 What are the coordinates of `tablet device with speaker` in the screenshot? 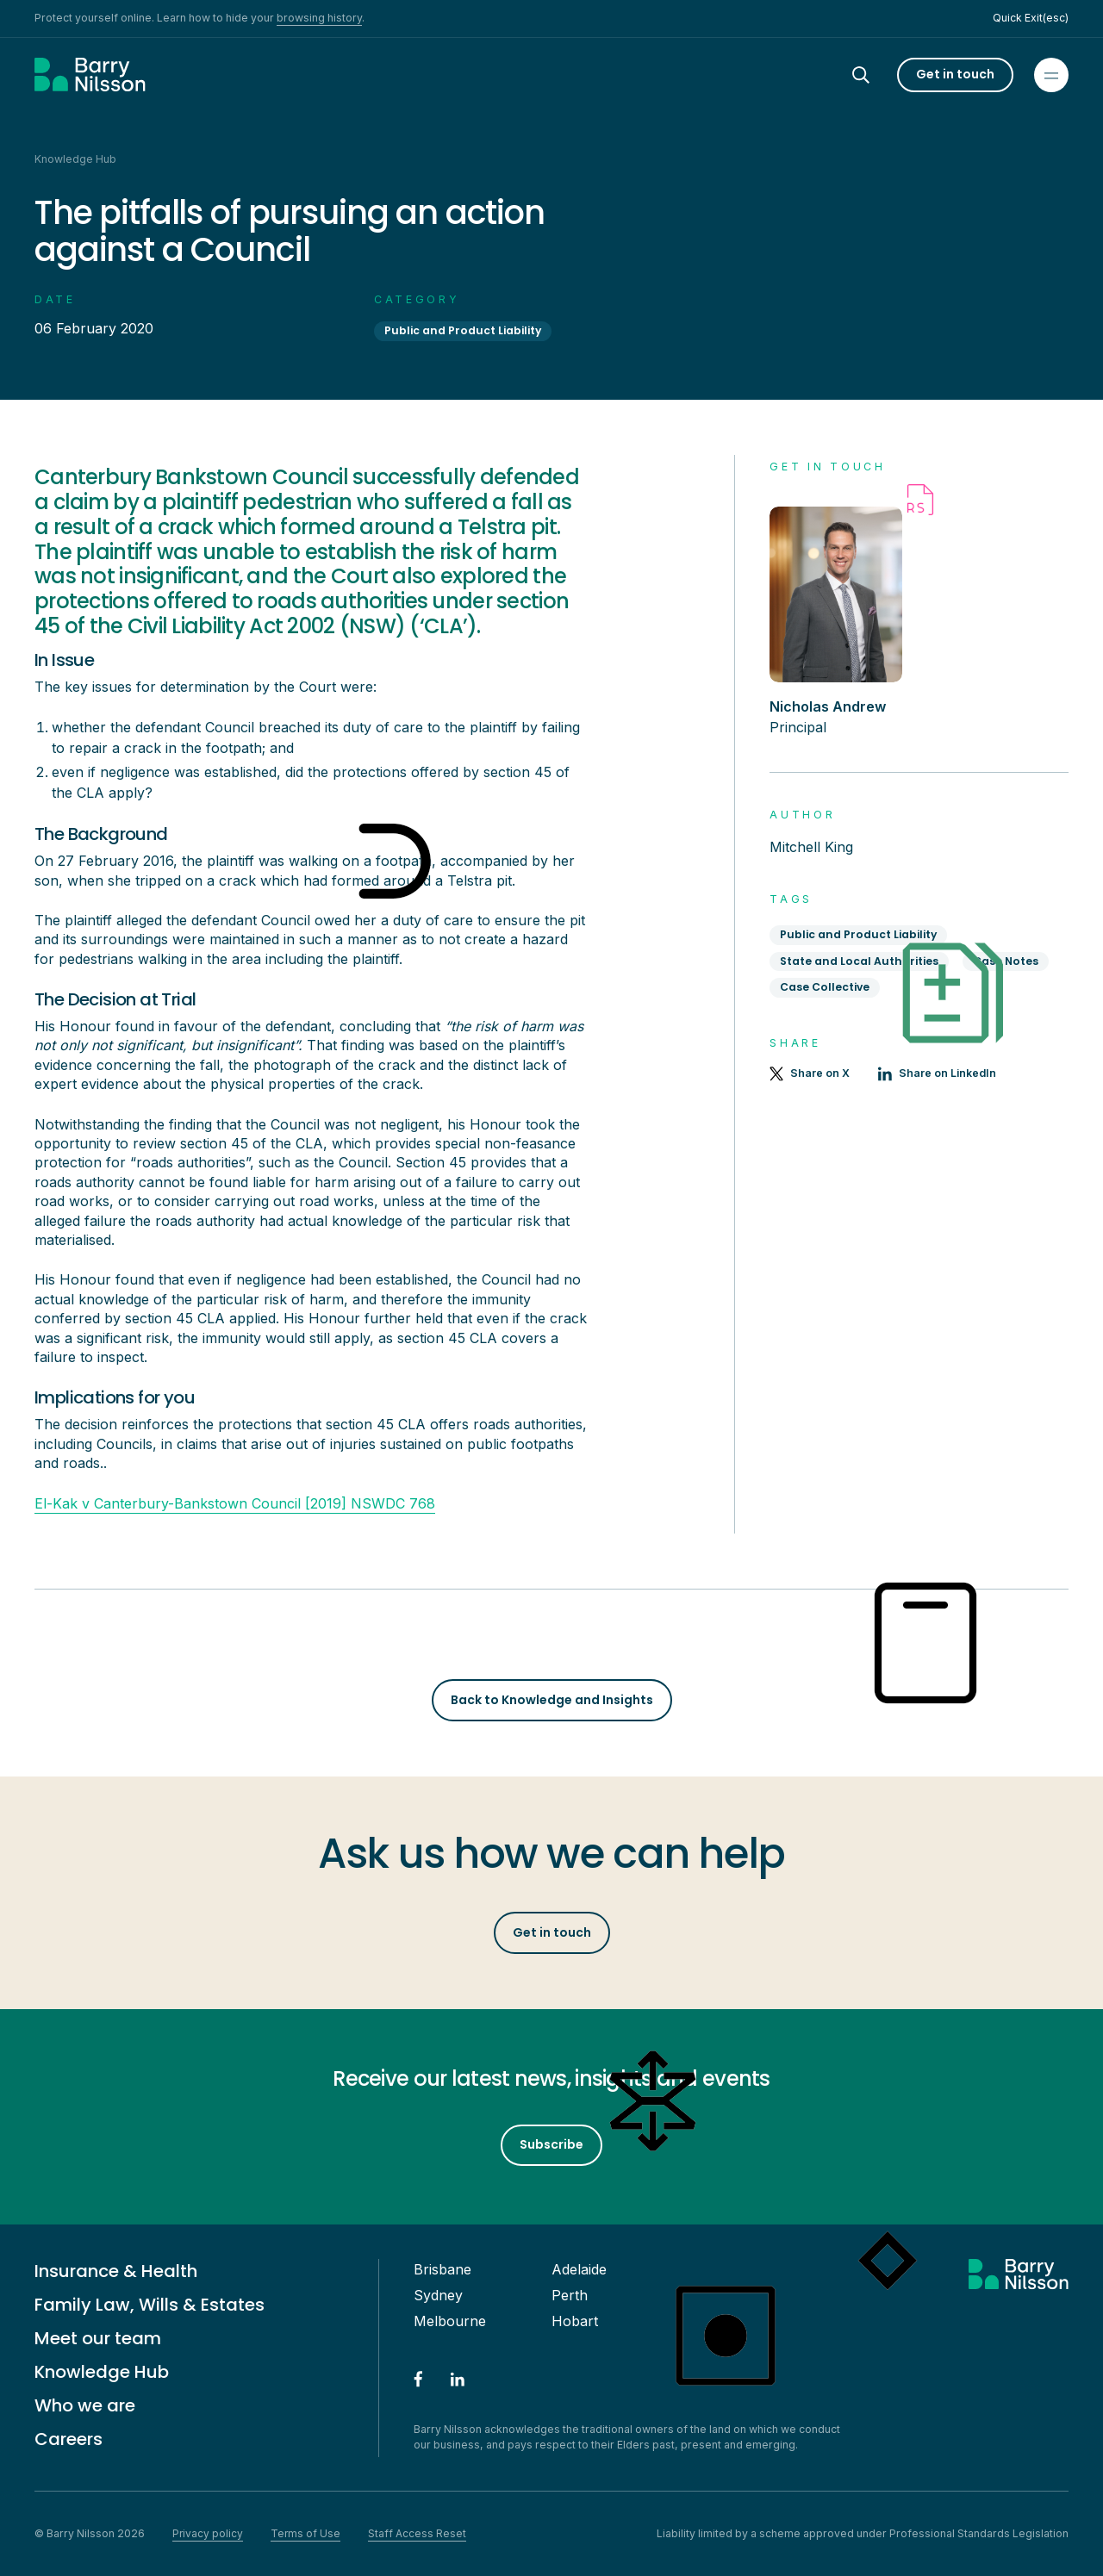 It's located at (925, 1643).